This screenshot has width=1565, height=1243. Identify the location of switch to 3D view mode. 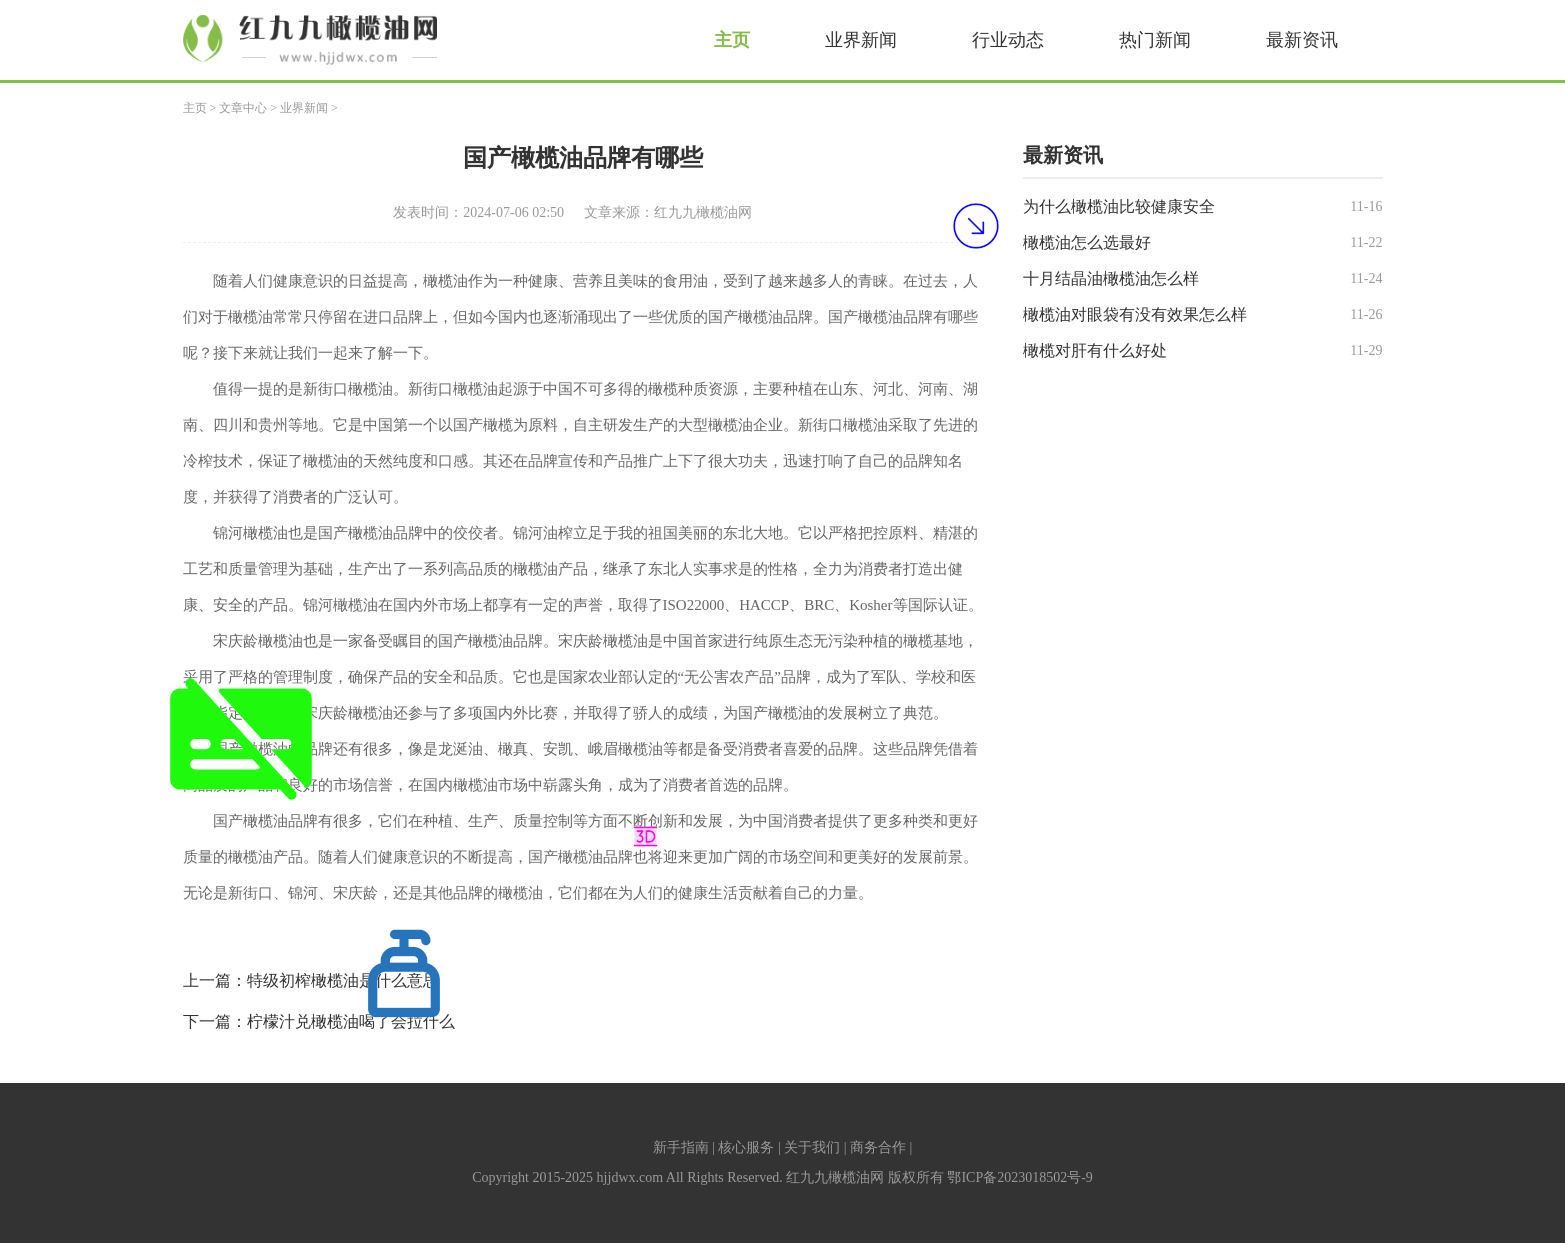
(645, 836).